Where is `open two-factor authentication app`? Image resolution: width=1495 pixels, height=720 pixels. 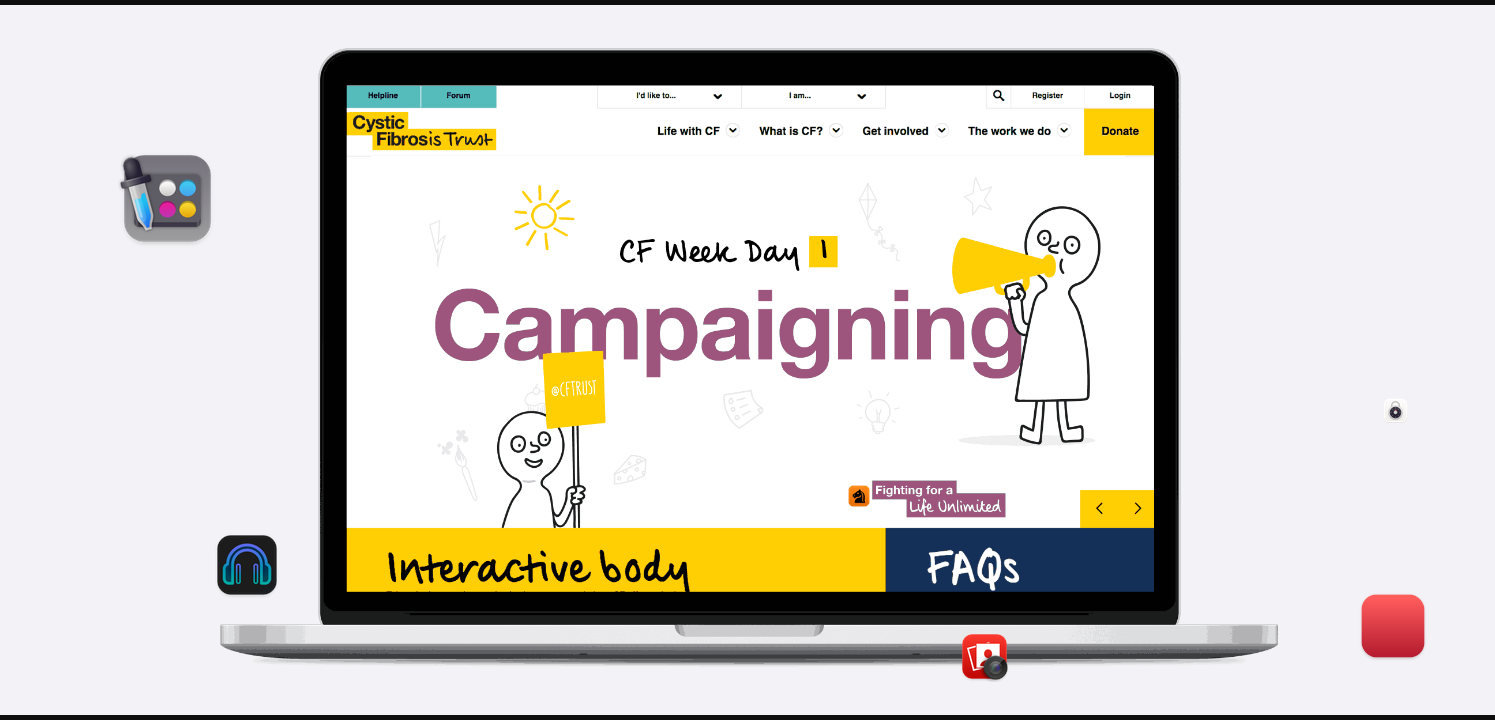
open two-factor authentication app is located at coordinates (1395, 410).